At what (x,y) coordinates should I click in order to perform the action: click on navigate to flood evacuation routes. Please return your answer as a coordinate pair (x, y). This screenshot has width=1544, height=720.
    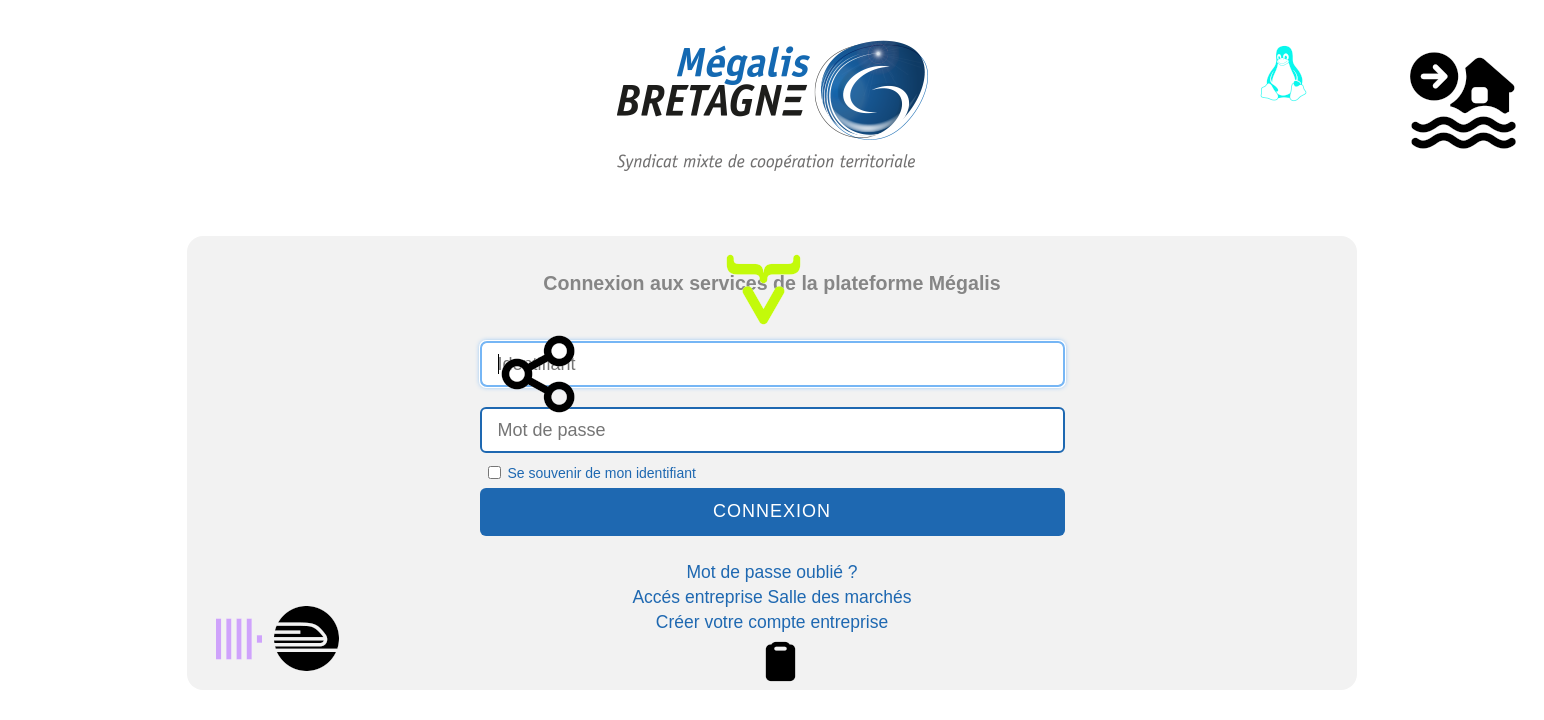
    Looking at the image, I should click on (1463, 100).